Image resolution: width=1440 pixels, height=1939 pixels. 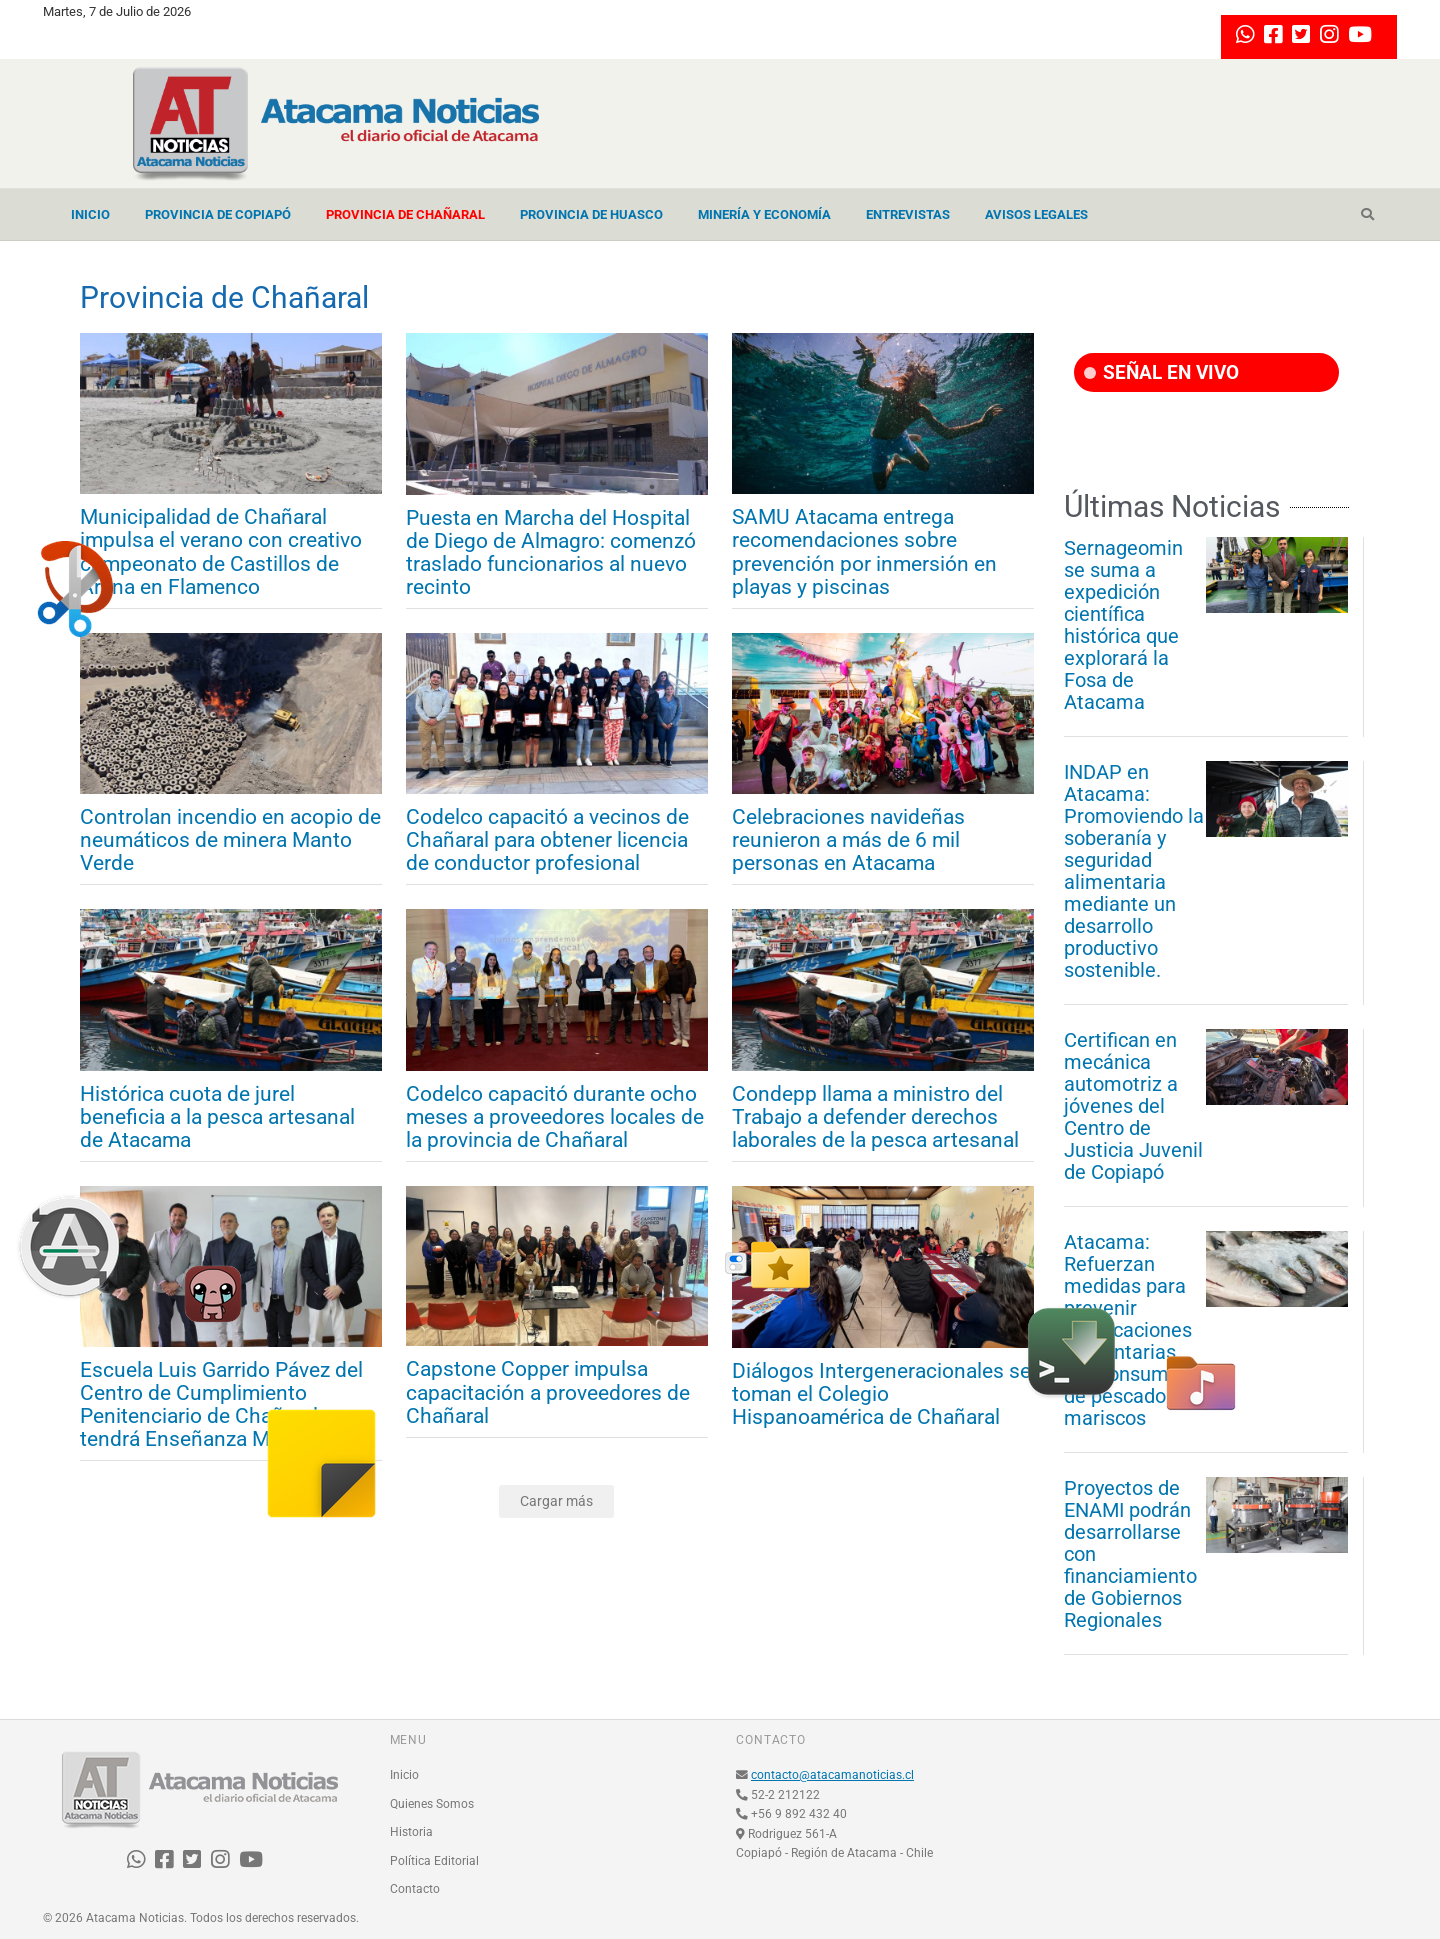 What do you see at coordinates (1071, 1351) in the screenshot?
I see `open guake drop-down terminal` at bounding box center [1071, 1351].